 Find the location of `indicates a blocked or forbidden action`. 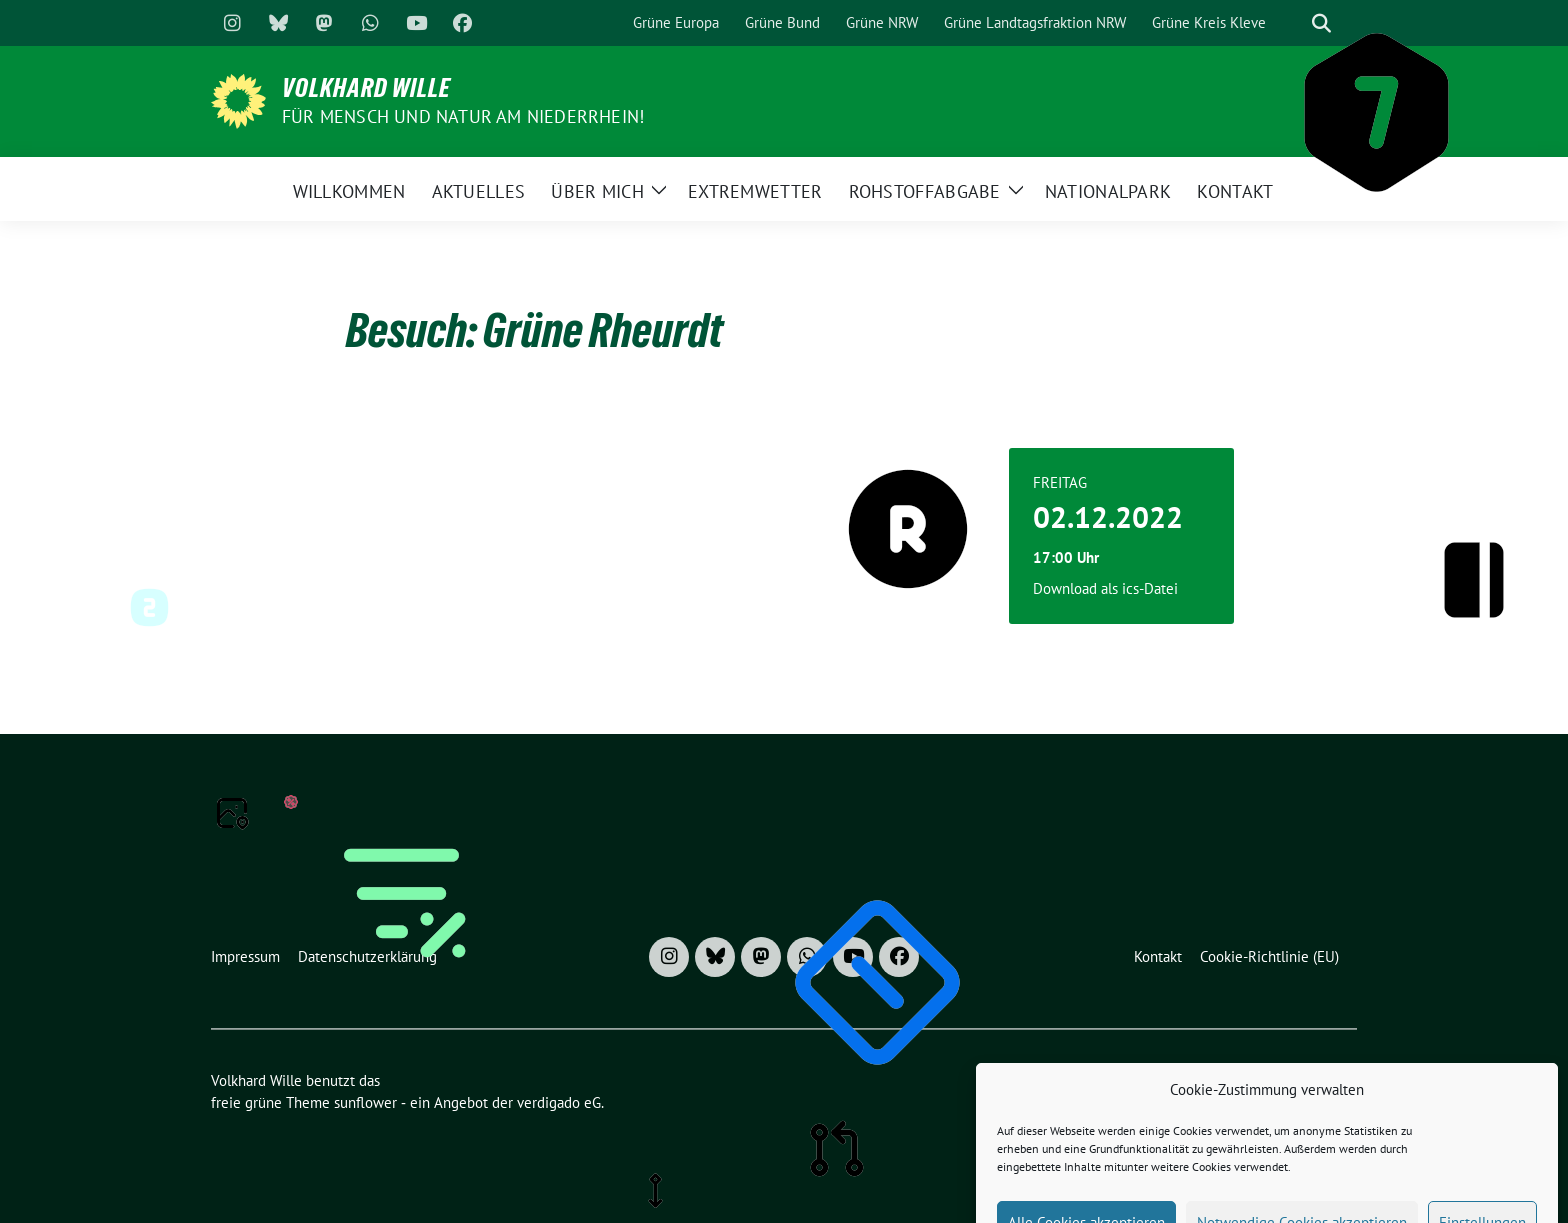

indicates a blocked or forbidden action is located at coordinates (877, 982).